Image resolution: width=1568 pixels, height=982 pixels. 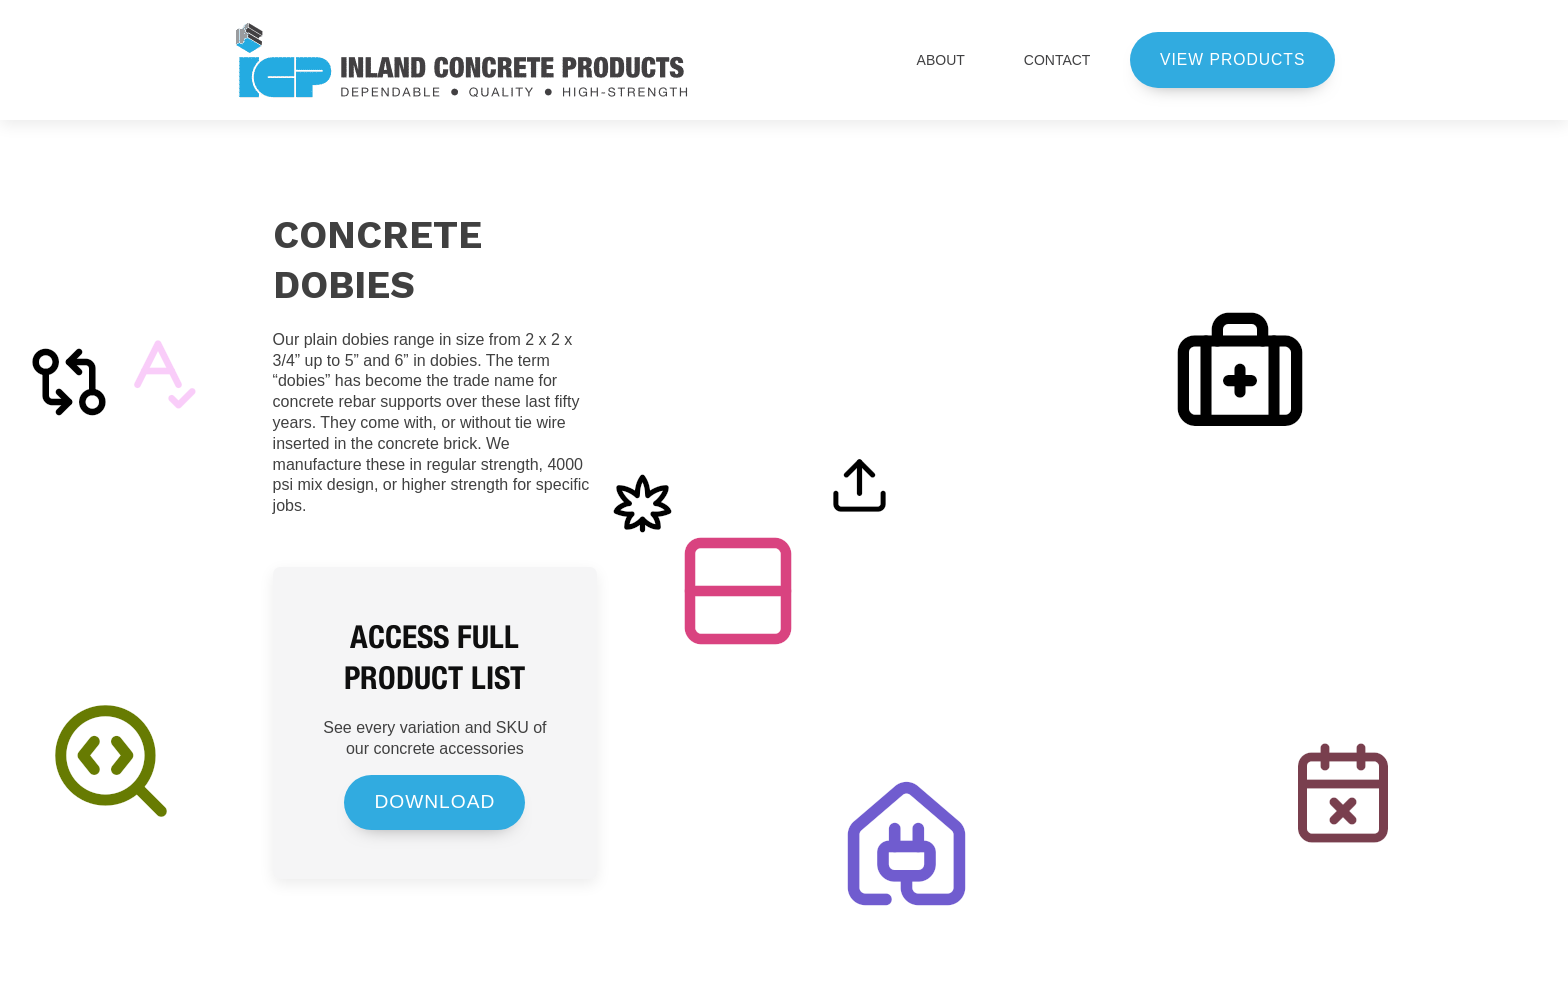 What do you see at coordinates (1343, 793) in the screenshot?
I see `cancel or delete a scheduled event` at bounding box center [1343, 793].